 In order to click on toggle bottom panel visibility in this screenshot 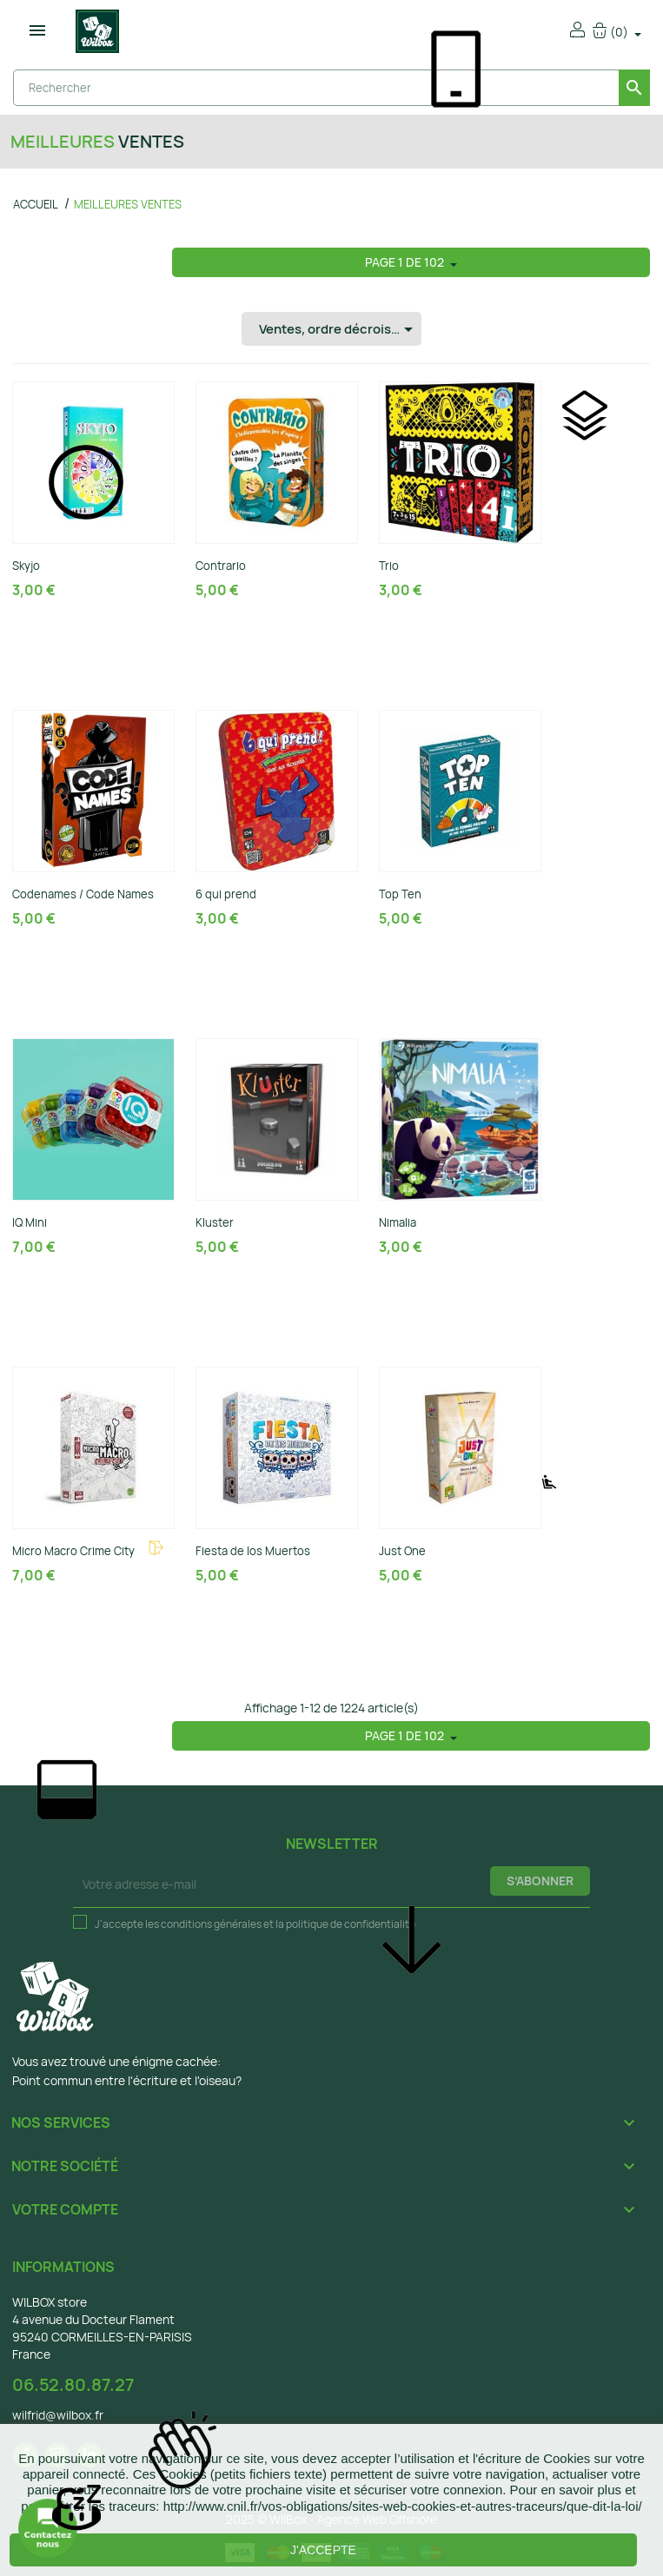, I will do `click(67, 1790)`.